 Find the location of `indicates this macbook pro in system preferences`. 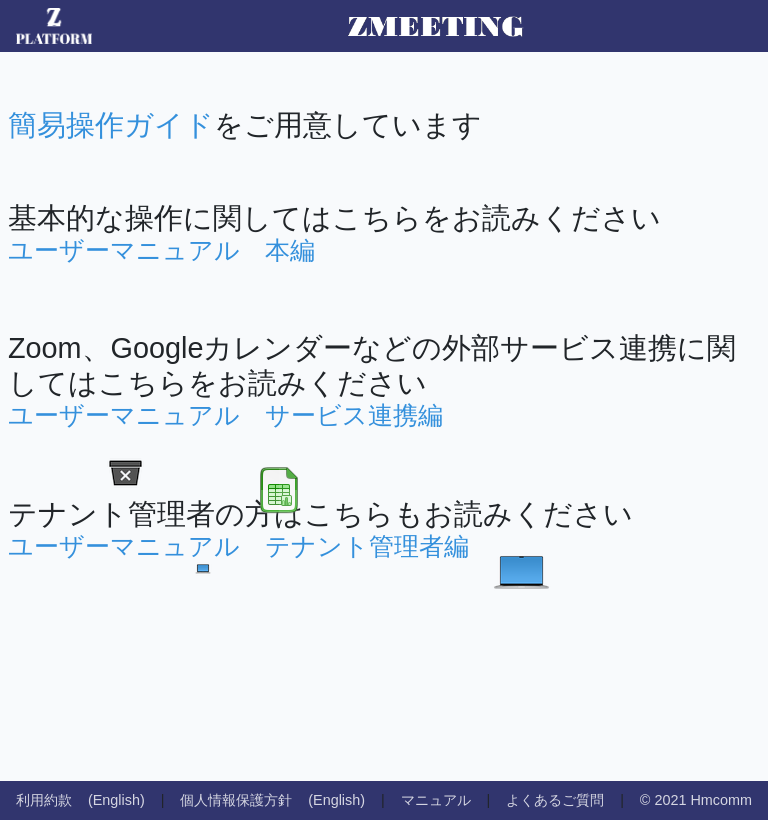

indicates this macbook pro in system preferences is located at coordinates (203, 568).